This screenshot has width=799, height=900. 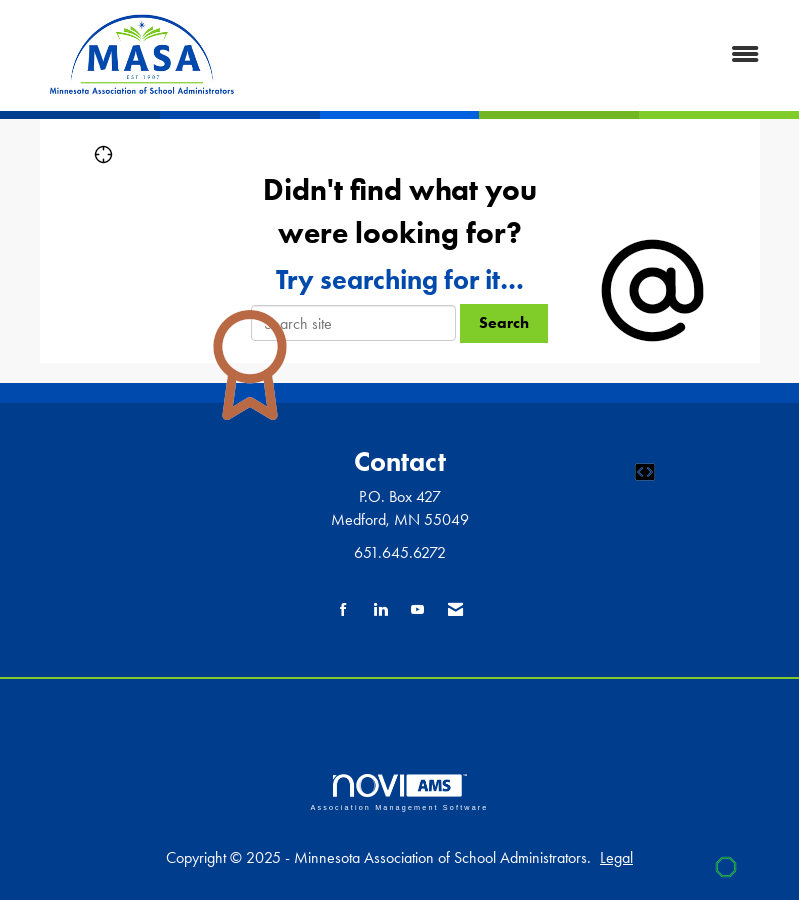 I want to click on view or edit source code, so click(x=645, y=472).